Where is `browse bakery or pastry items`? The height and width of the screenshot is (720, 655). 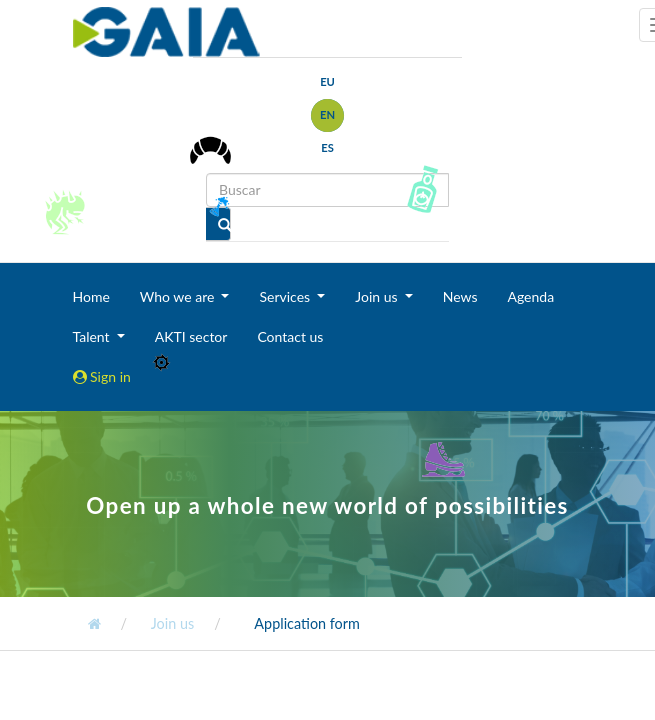 browse bakery or pastry items is located at coordinates (210, 150).